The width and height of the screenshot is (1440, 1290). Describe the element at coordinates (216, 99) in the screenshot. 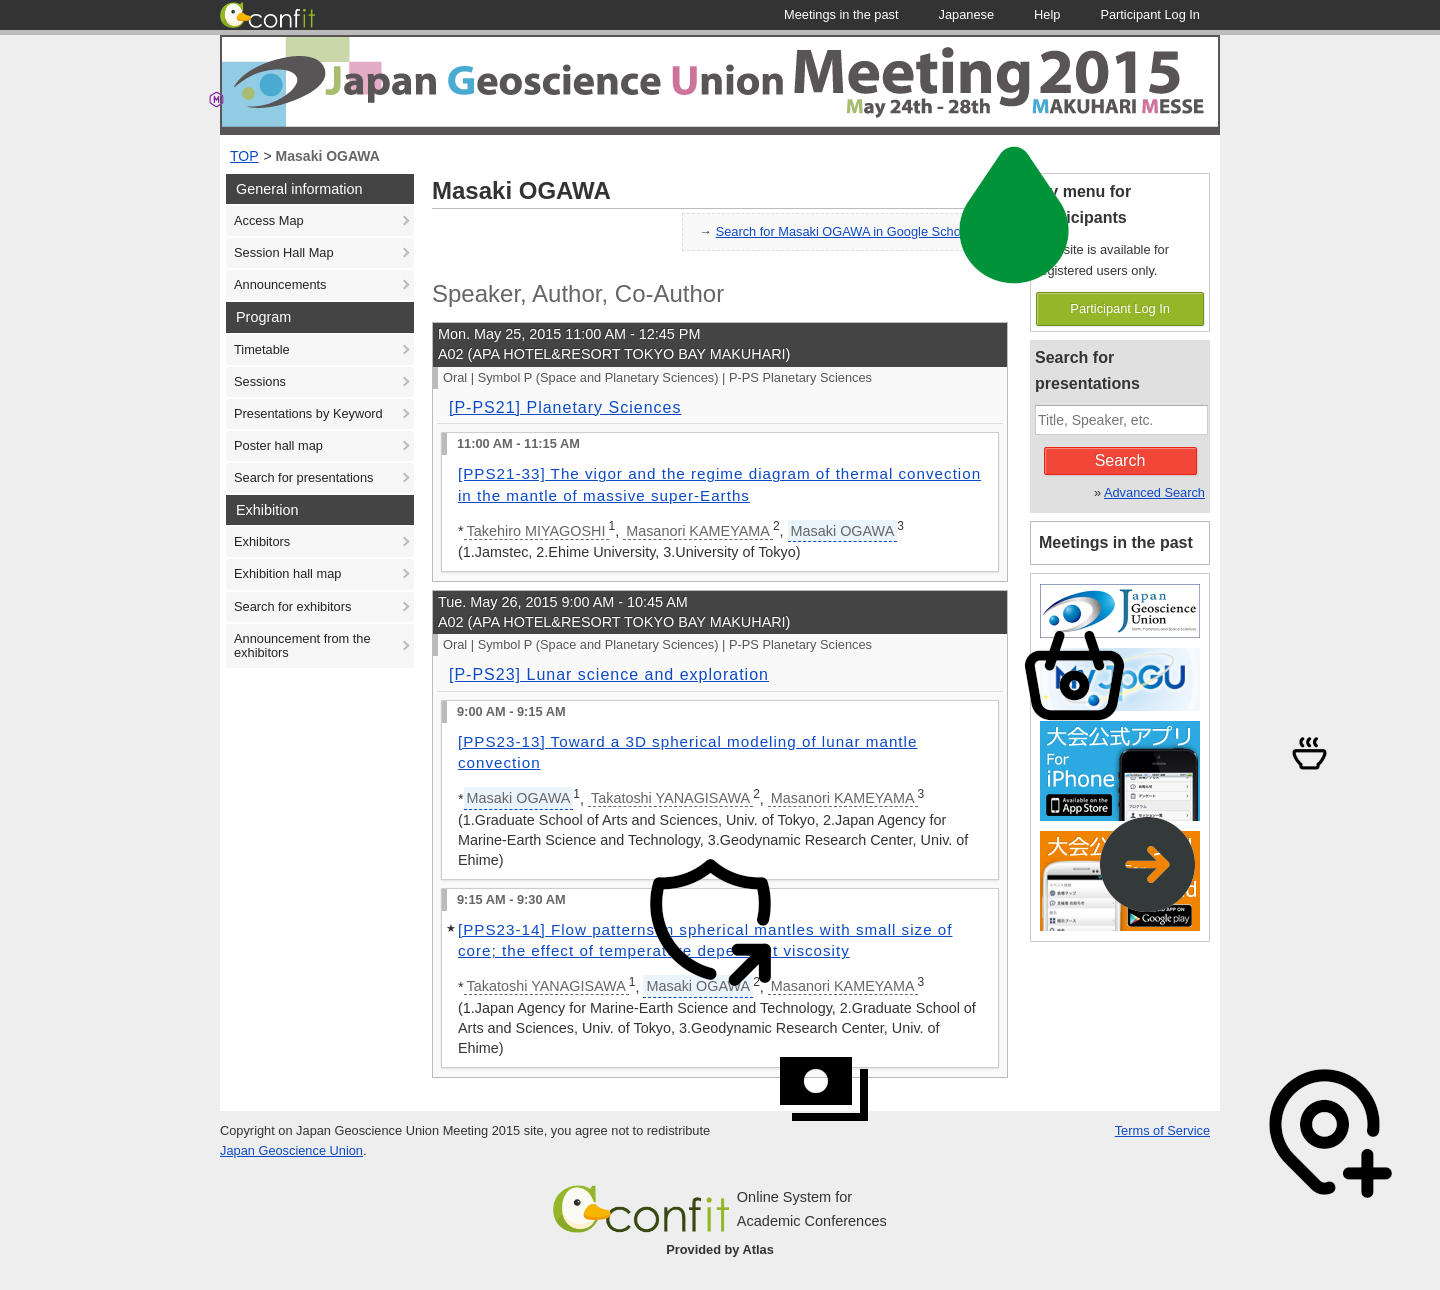

I see `indicates a module or component in a system` at that location.